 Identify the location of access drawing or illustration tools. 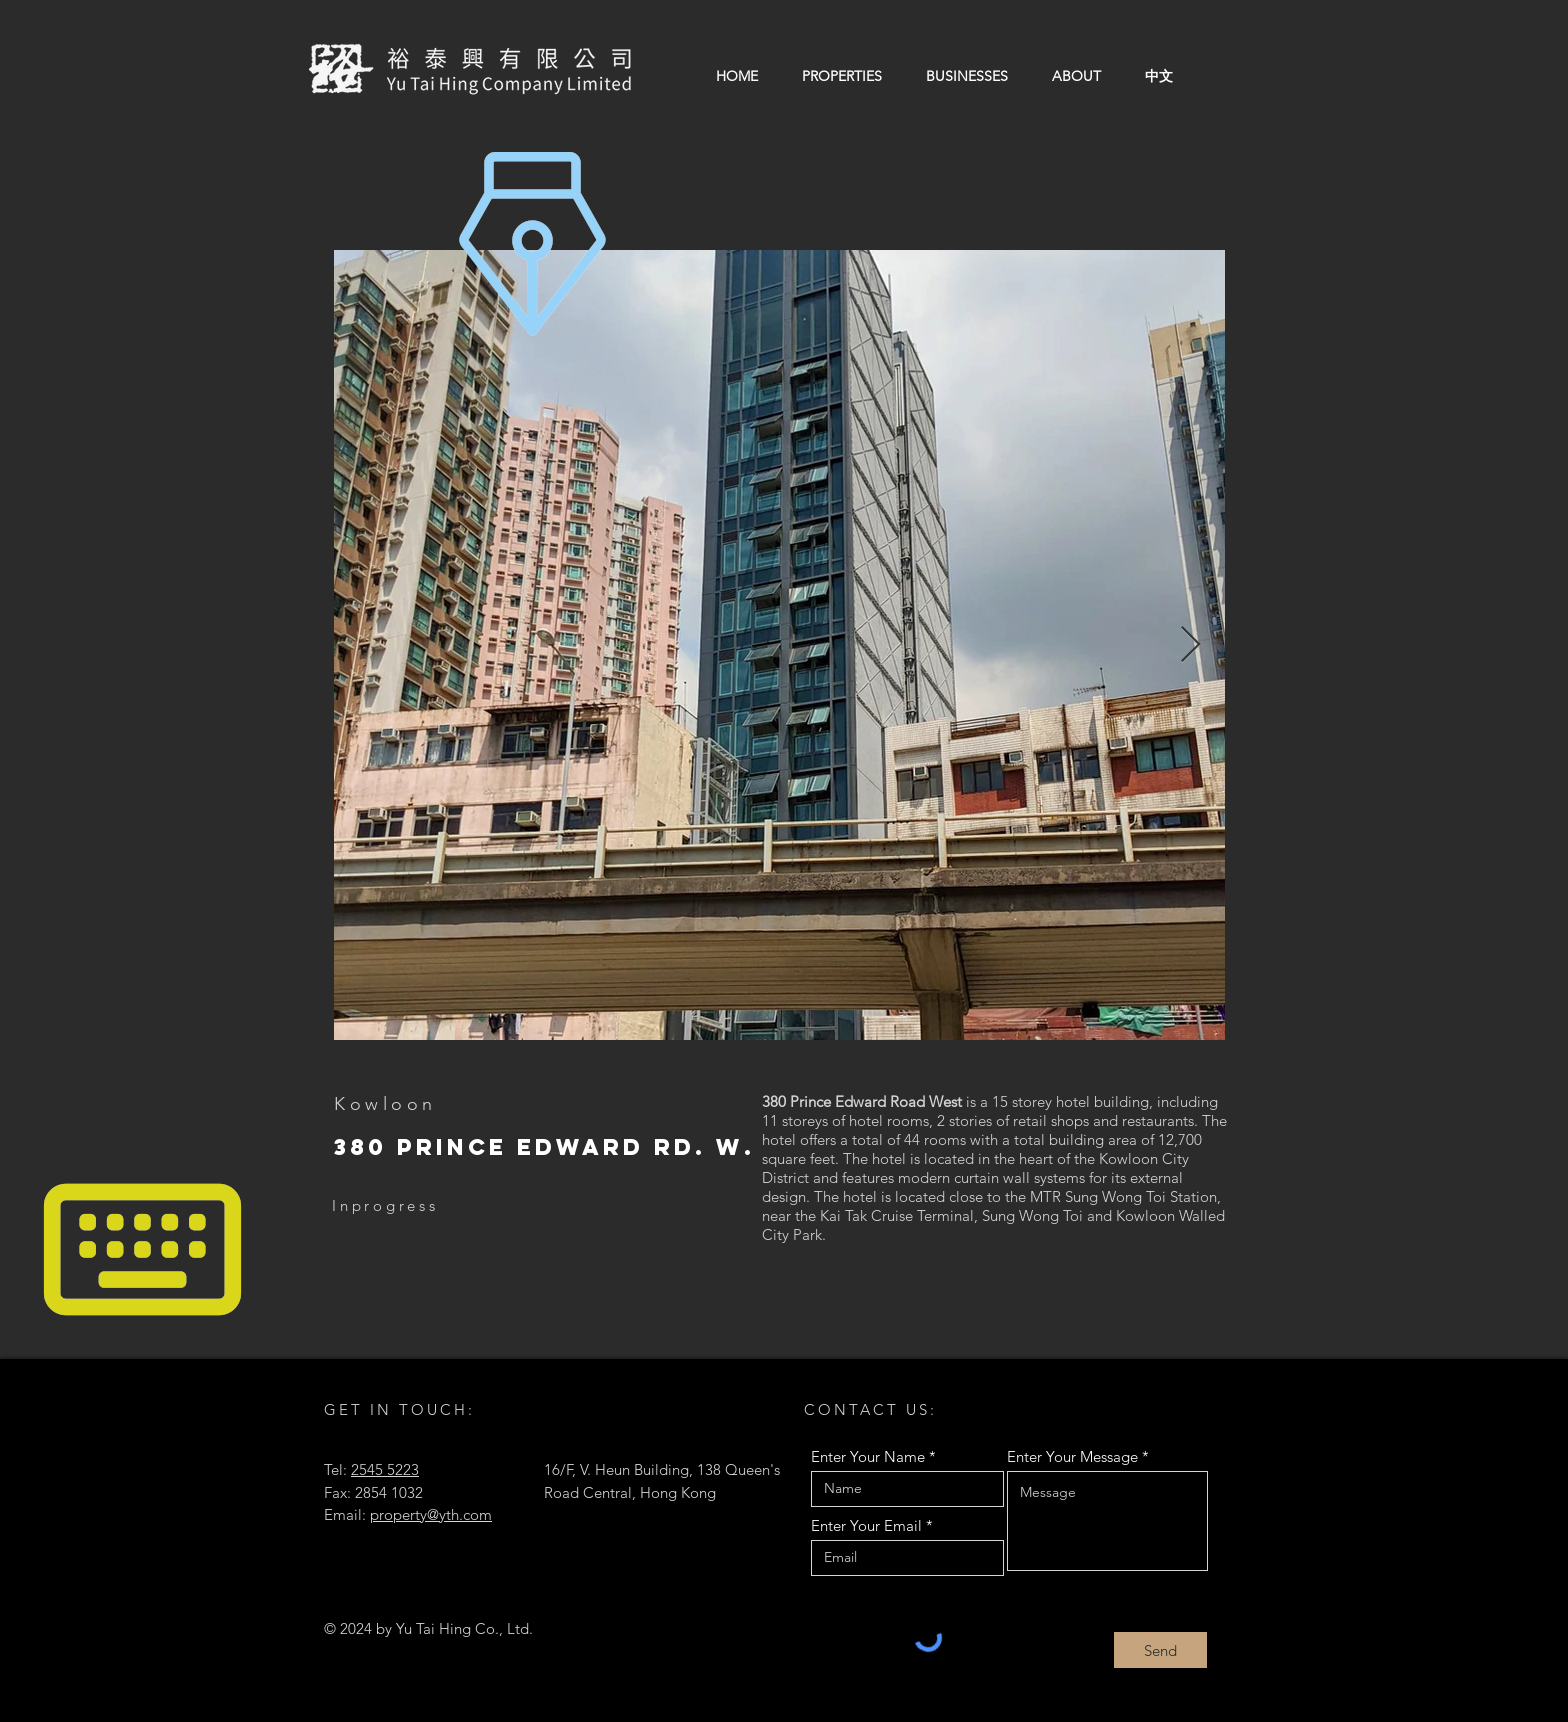
(532, 237).